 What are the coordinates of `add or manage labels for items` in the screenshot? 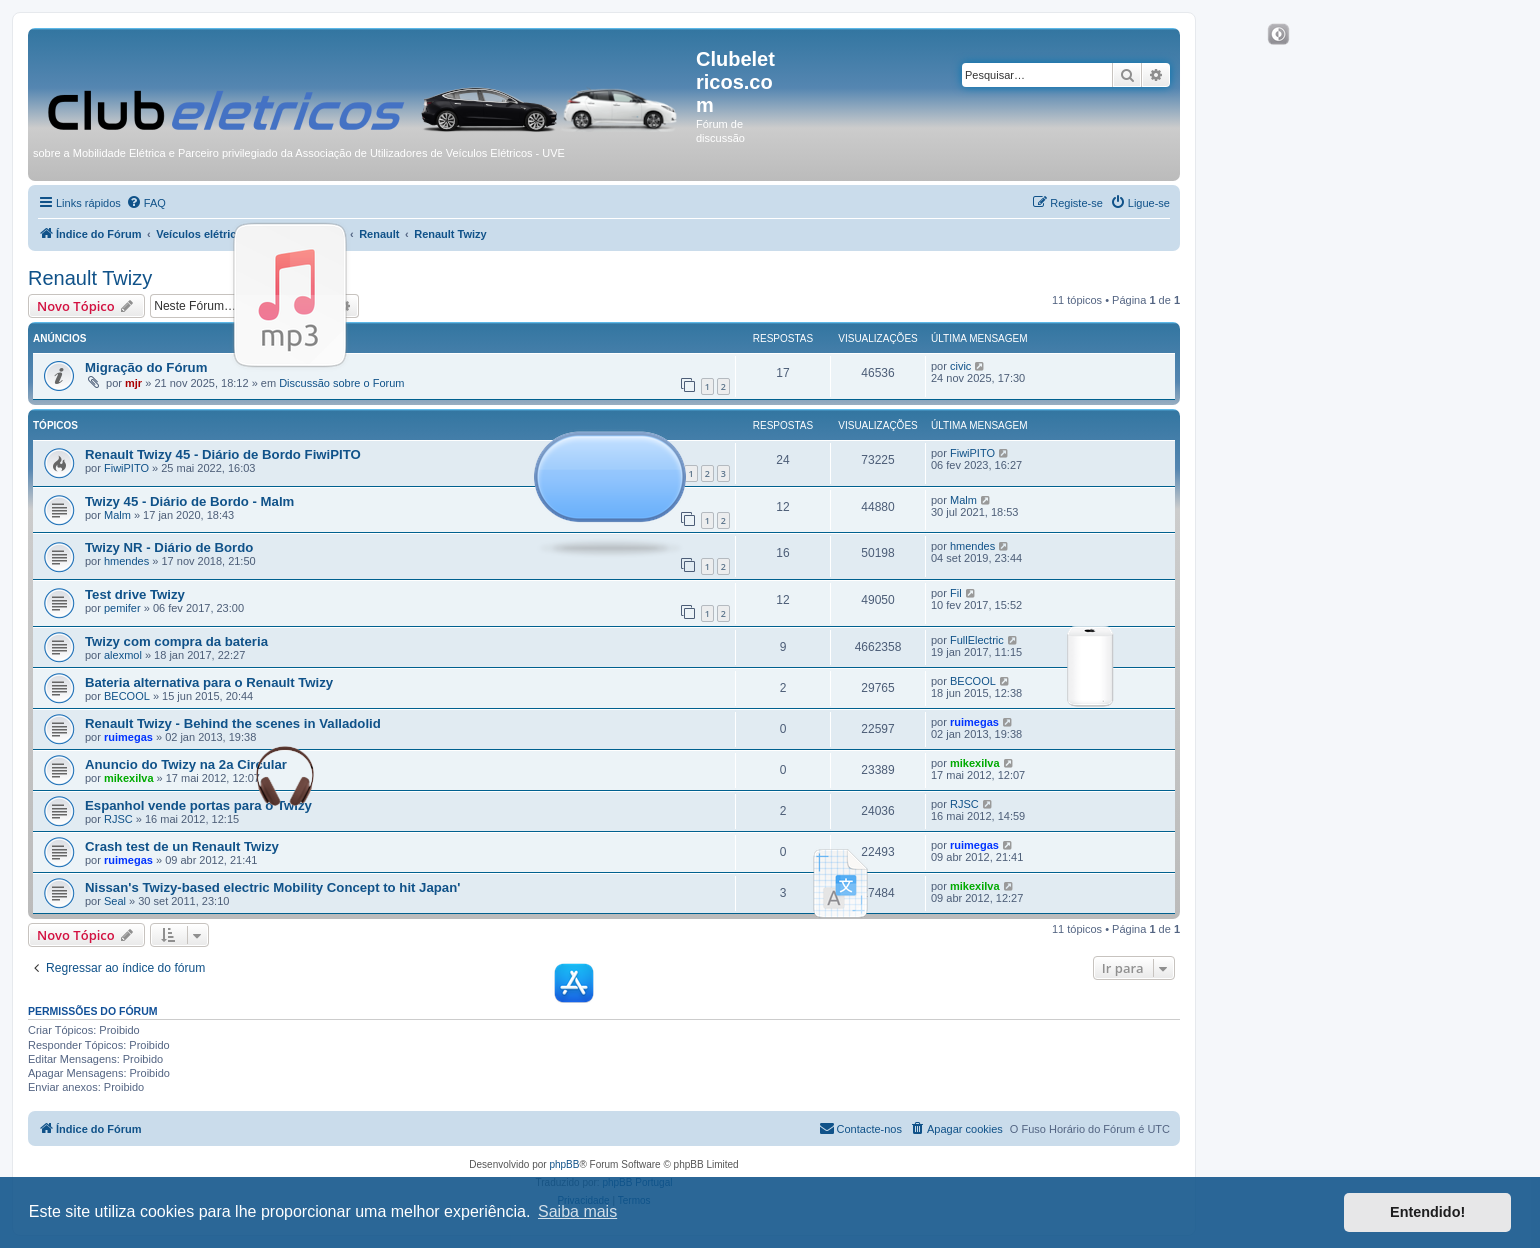 It's located at (610, 484).